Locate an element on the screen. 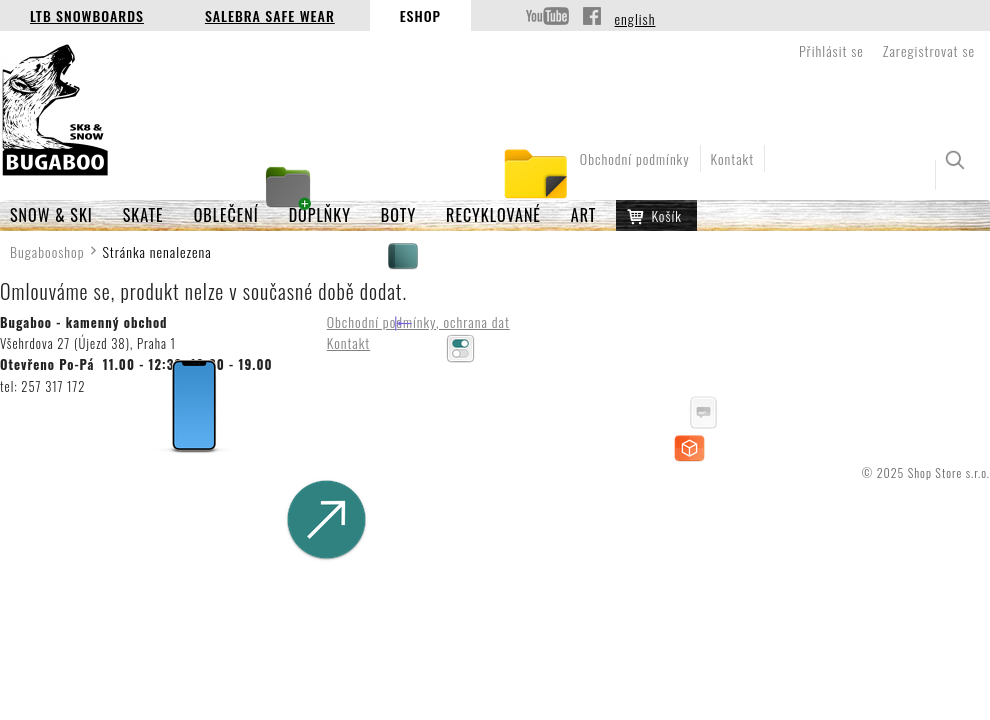  a microdvd subtitle file is located at coordinates (703, 412).